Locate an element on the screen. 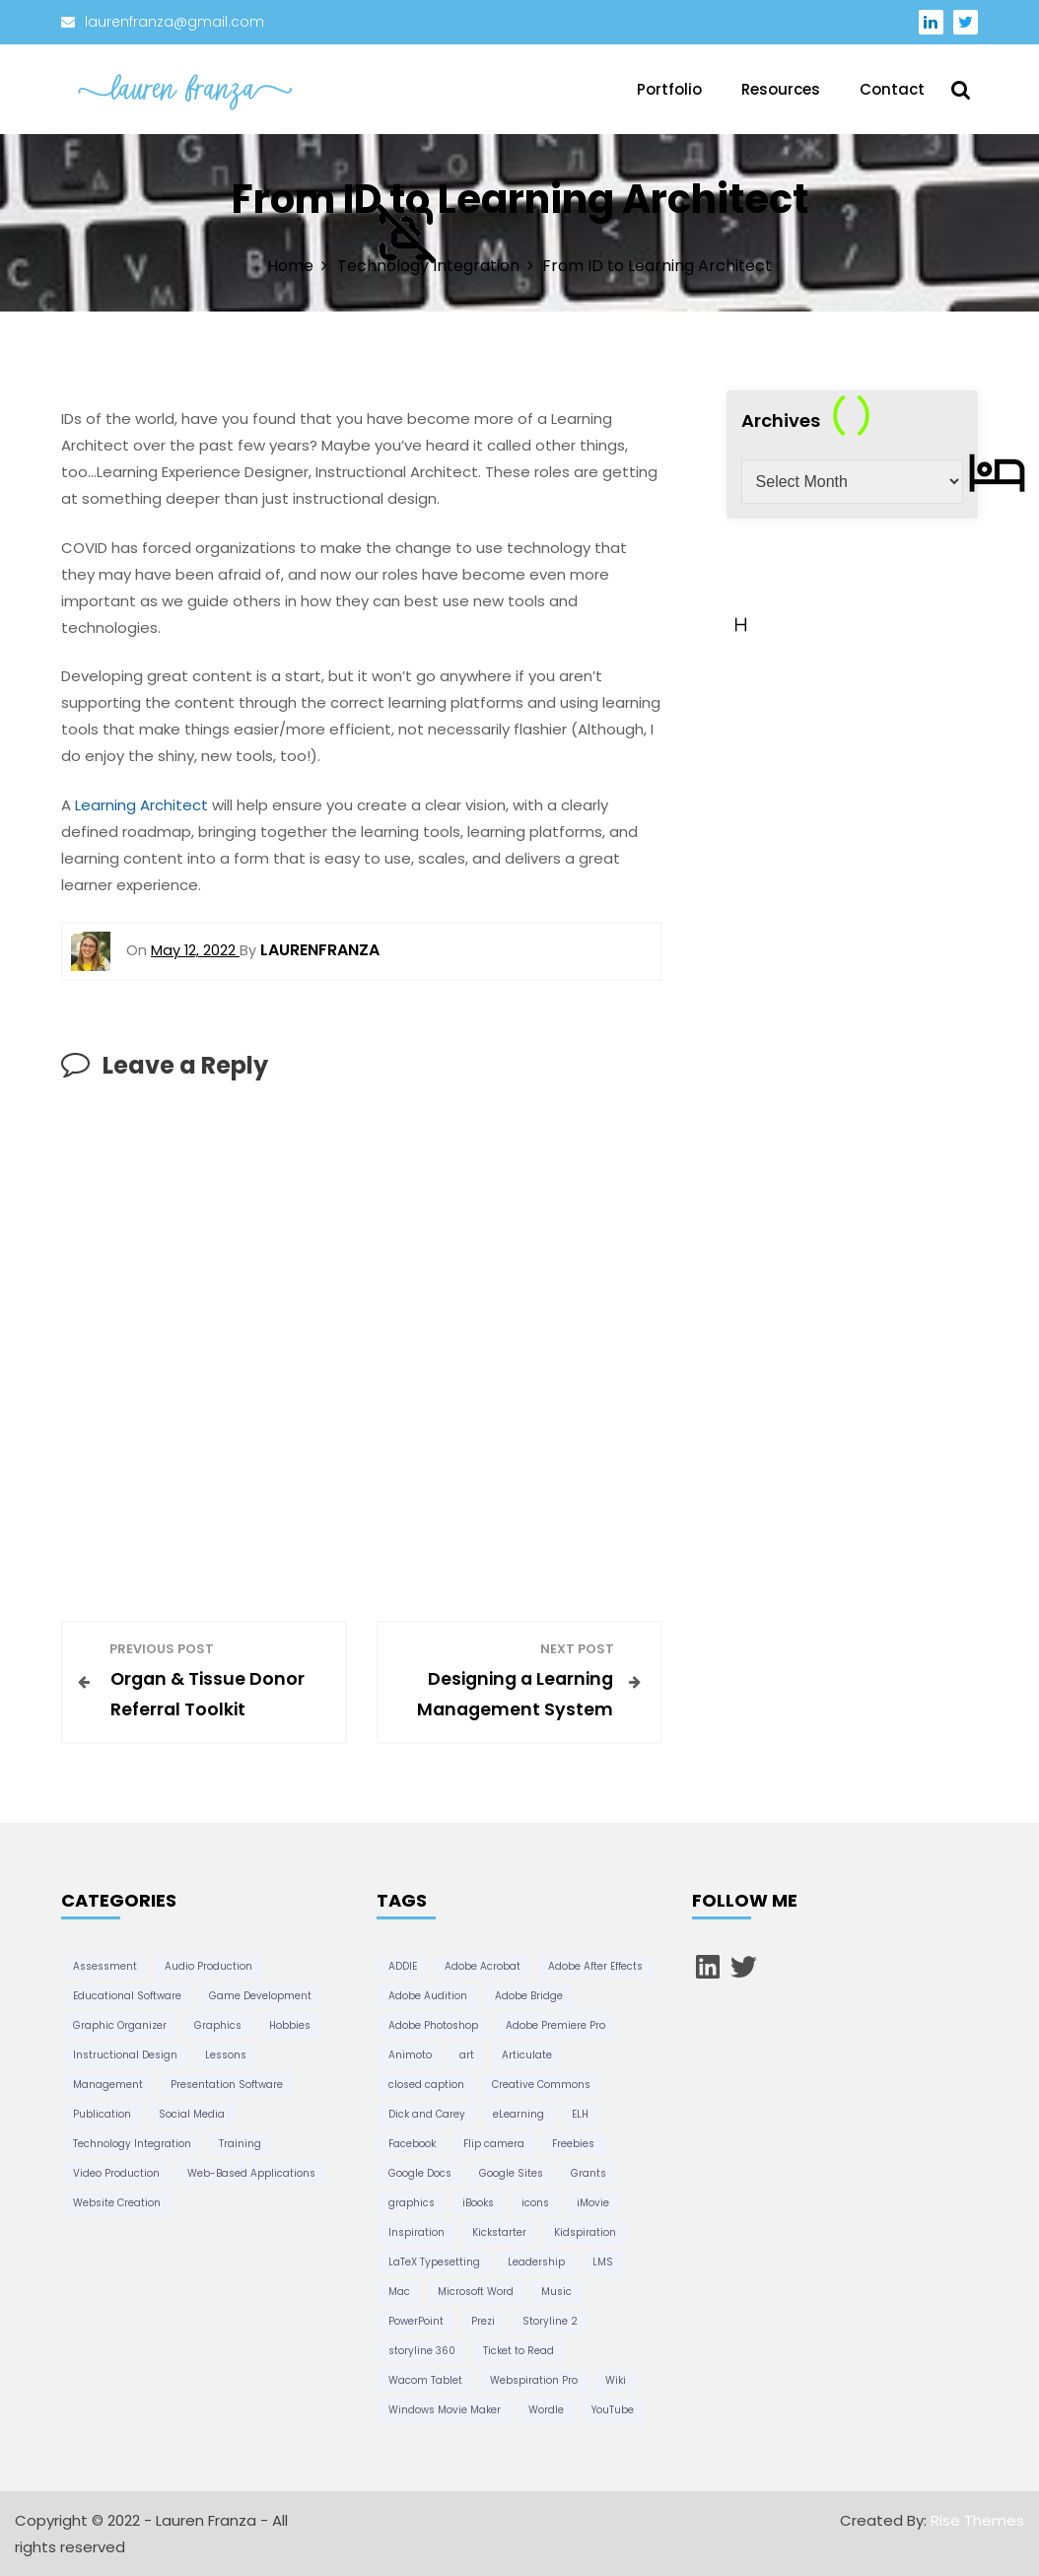  find nearby hotels or accommodation is located at coordinates (997, 471).